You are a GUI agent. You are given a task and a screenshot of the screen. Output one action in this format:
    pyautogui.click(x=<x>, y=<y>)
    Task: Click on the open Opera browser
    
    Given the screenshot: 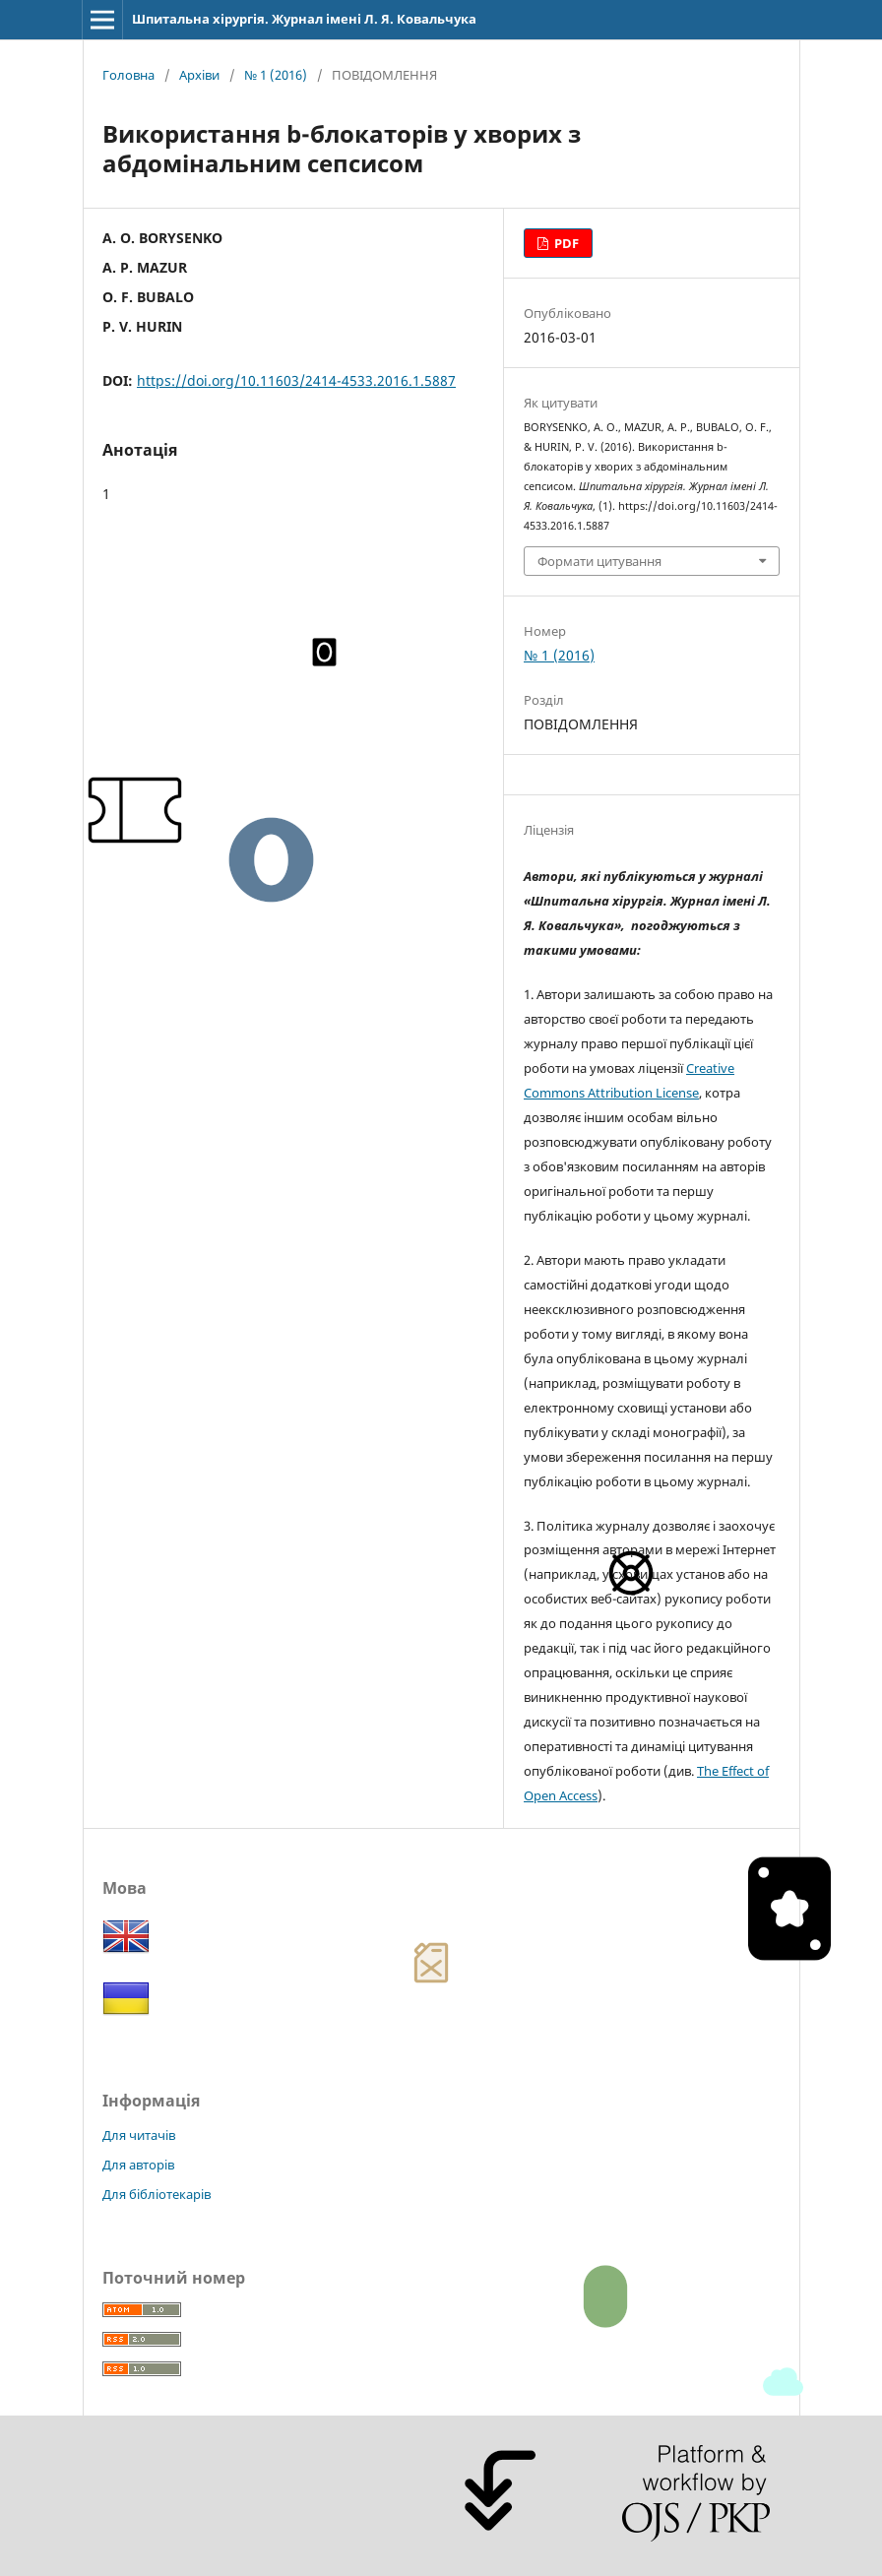 What is the action you would take?
    pyautogui.click(x=271, y=859)
    